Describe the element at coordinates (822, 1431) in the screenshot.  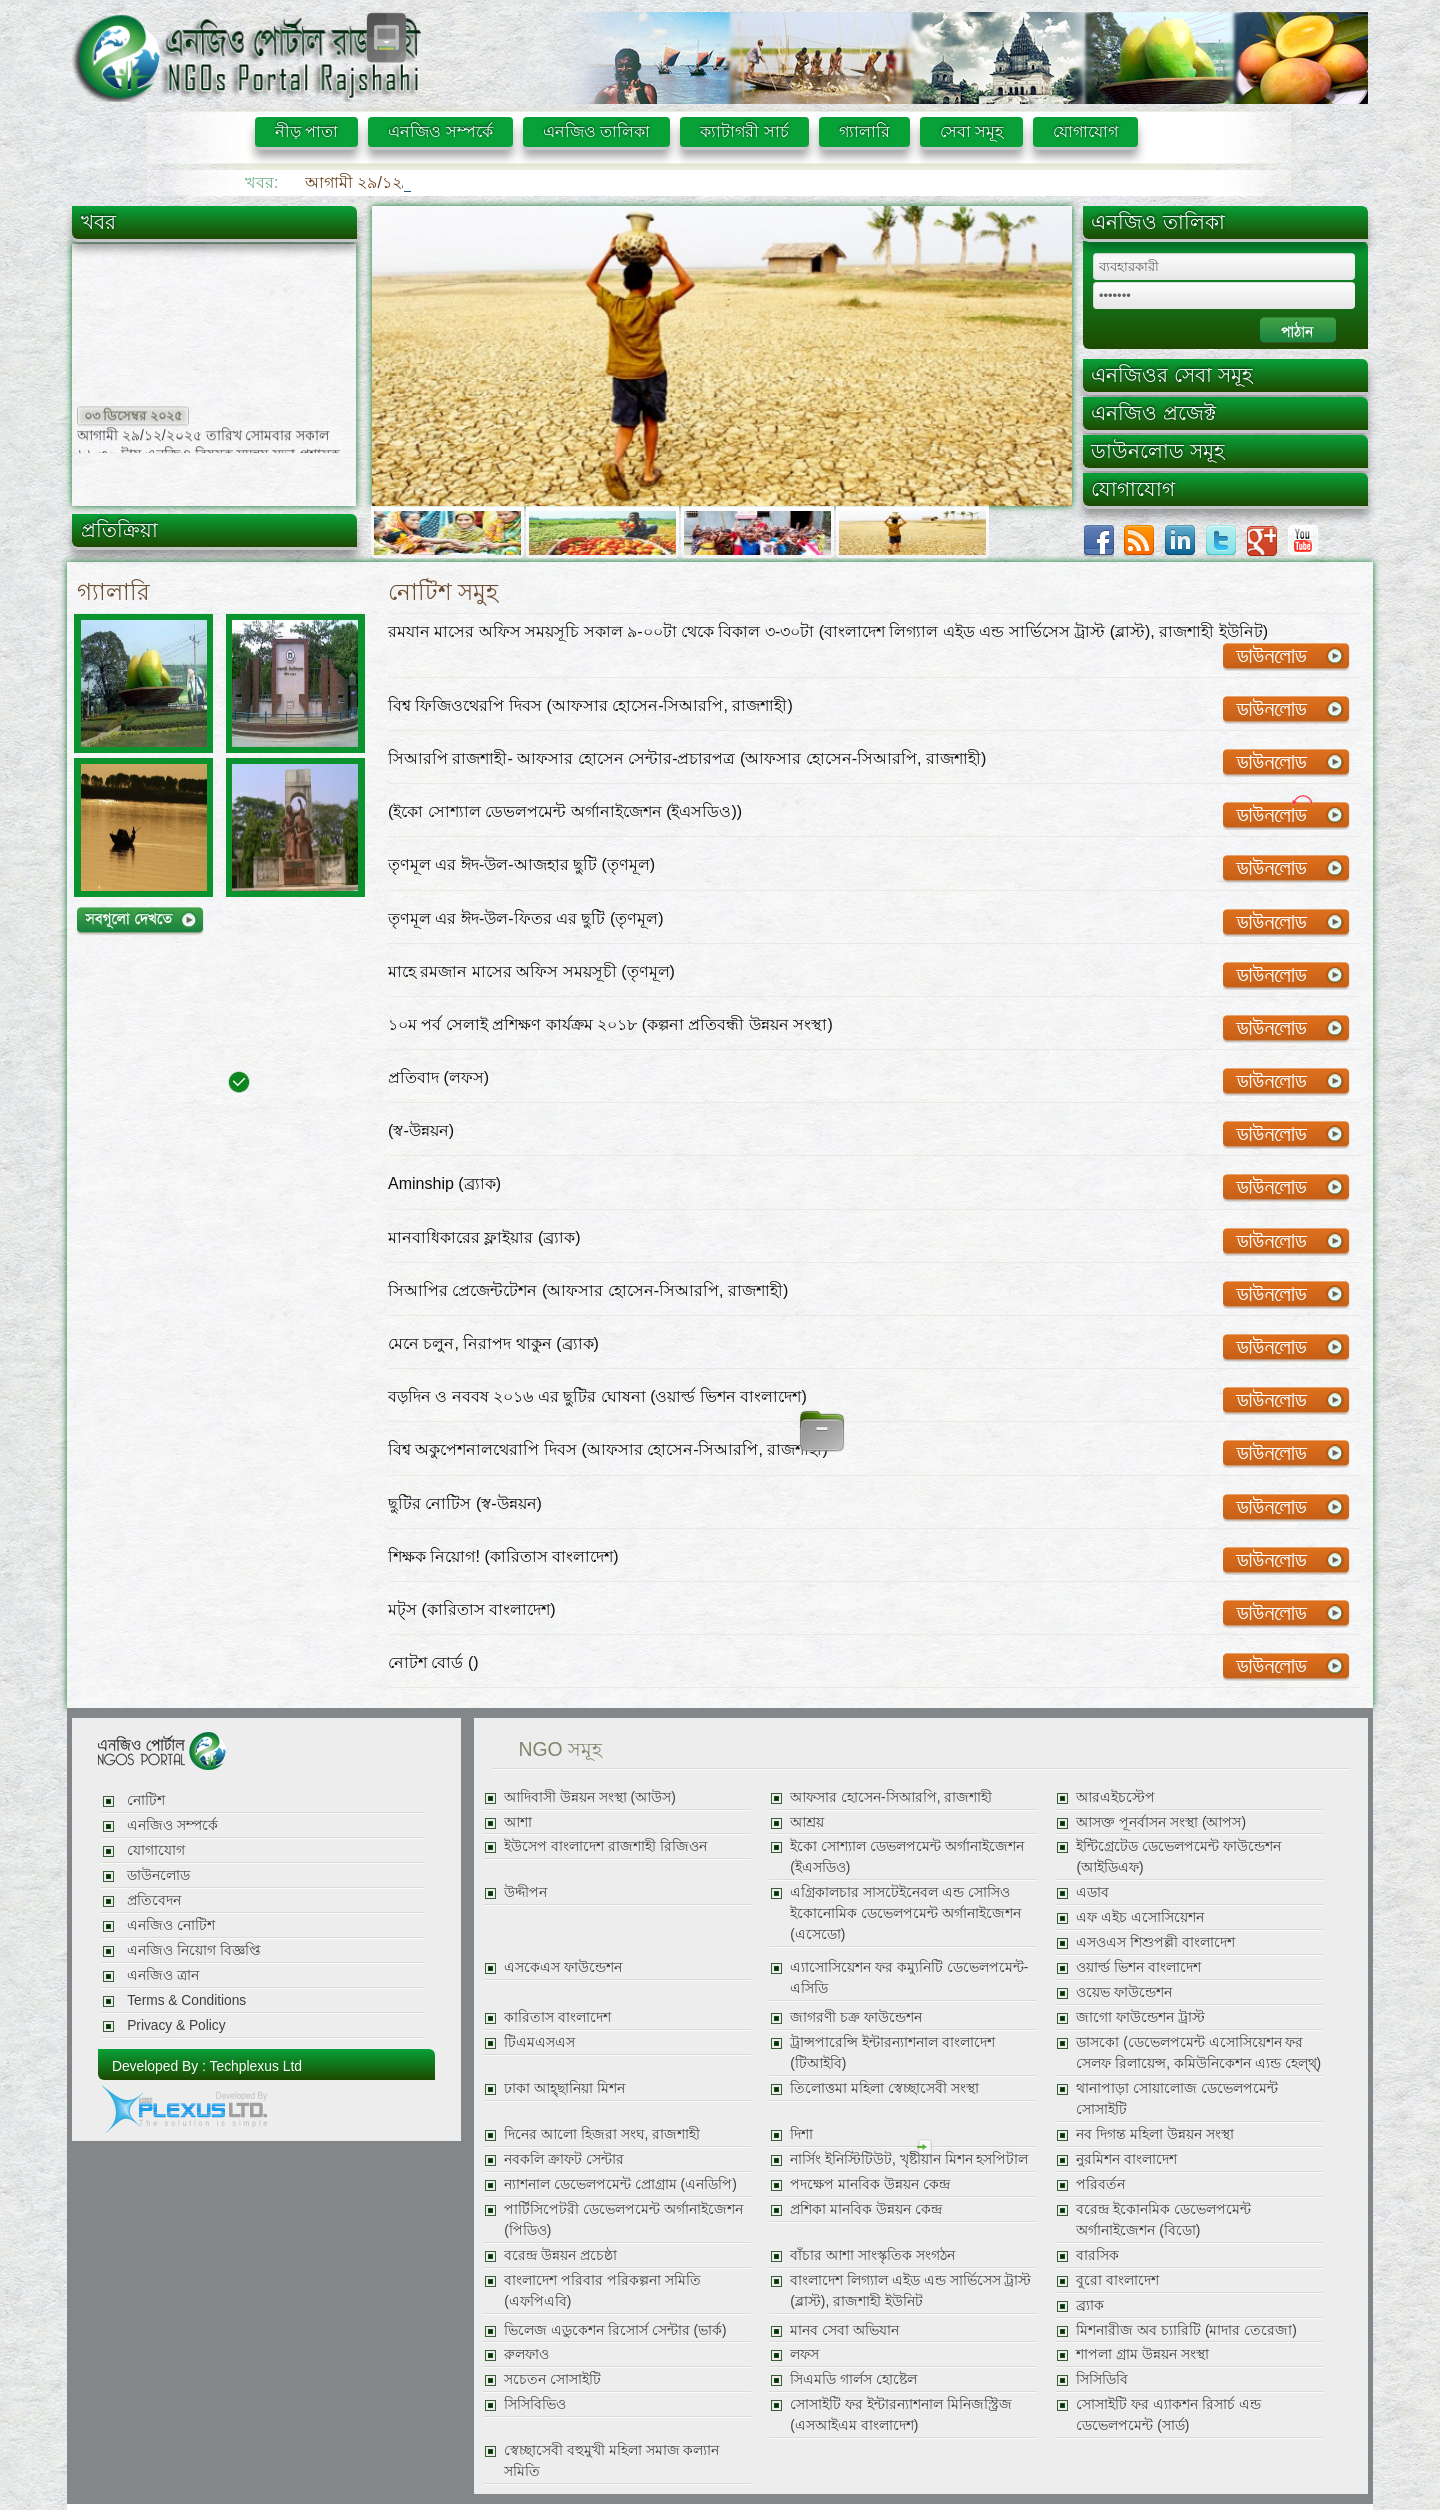
I see `open the file manager application` at that location.